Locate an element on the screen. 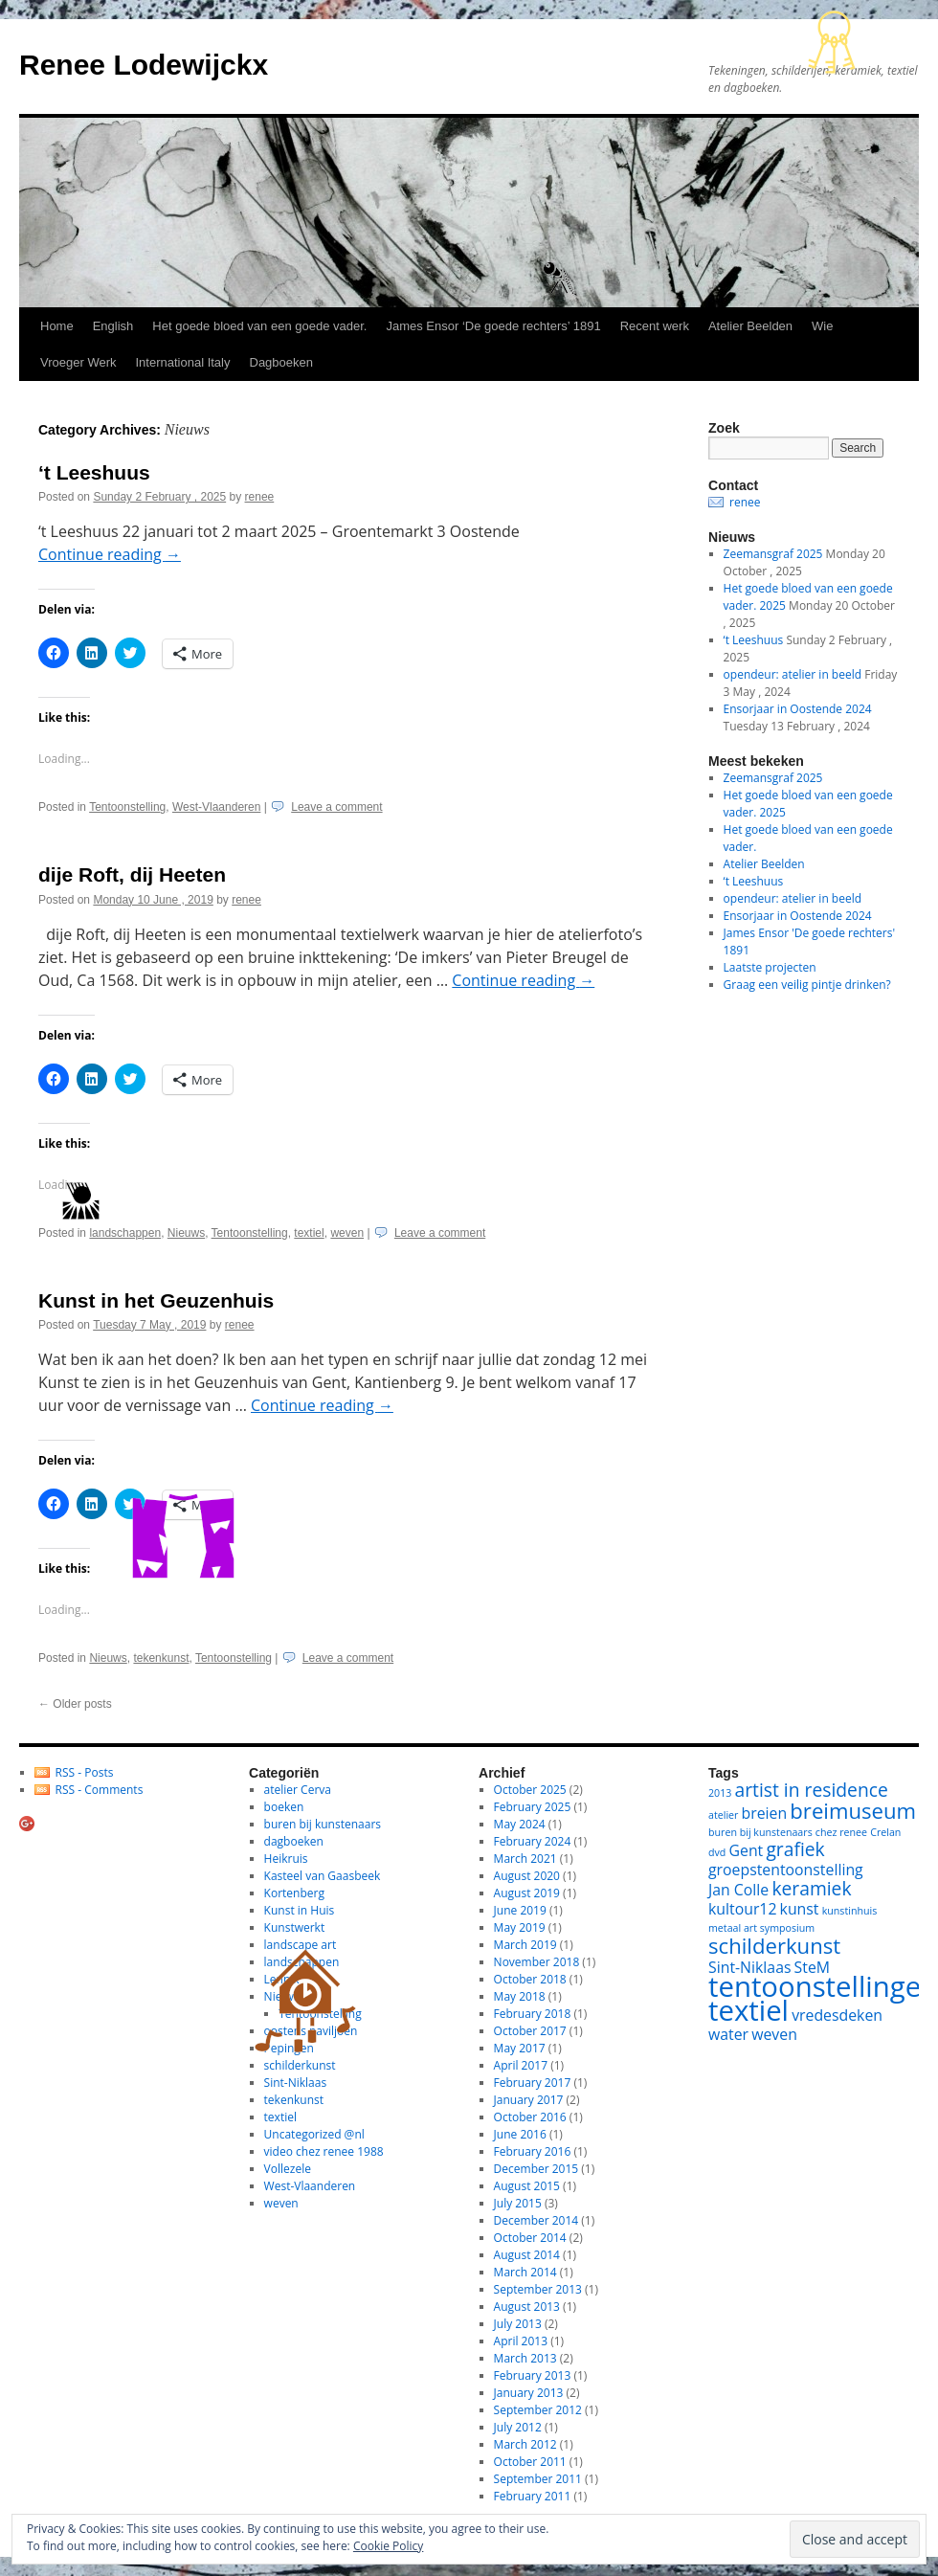  indicates a dangerous terrain or obstacle ahead is located at coordinates (183, 1527).